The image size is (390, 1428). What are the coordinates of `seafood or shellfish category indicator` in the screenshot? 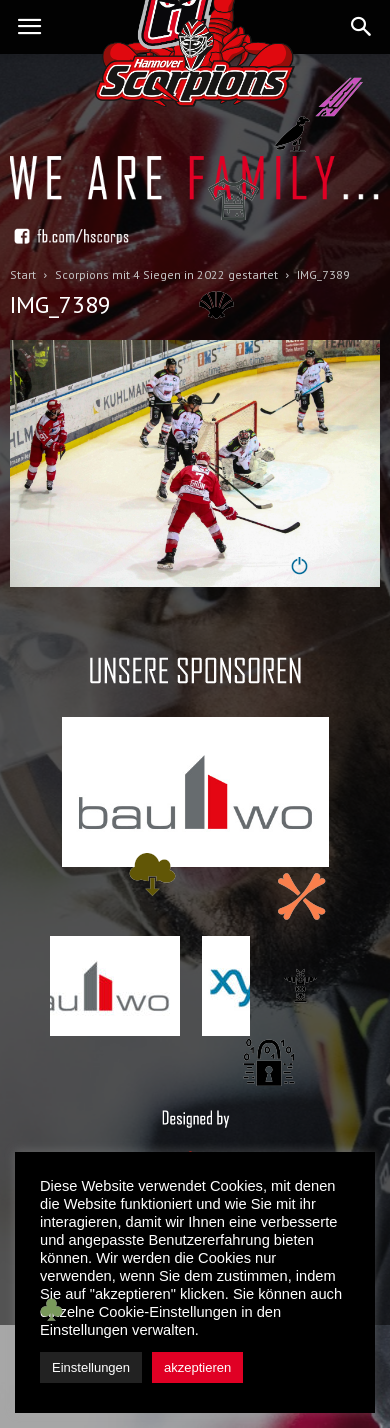 It's located at (216, 304).